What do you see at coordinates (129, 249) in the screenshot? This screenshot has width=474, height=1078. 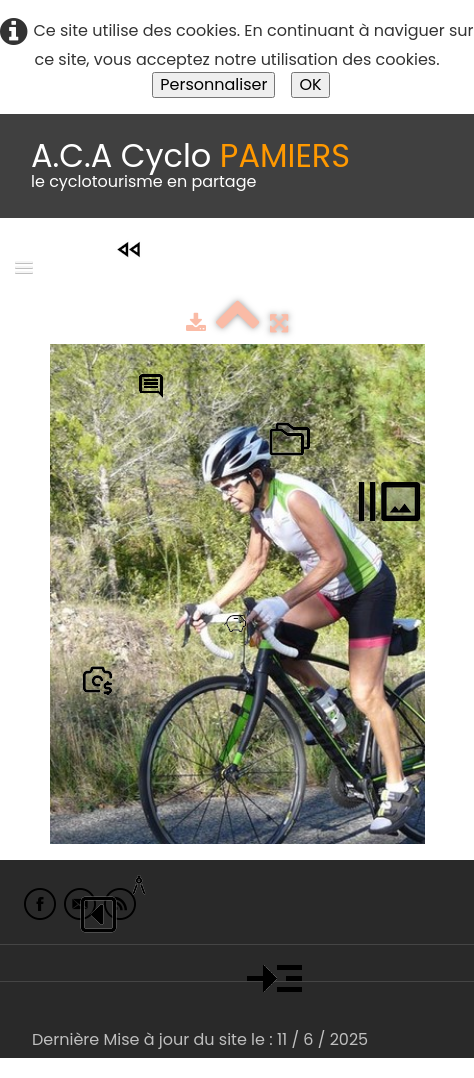 I see `rewind media playback` at bounding box center [129, 249].